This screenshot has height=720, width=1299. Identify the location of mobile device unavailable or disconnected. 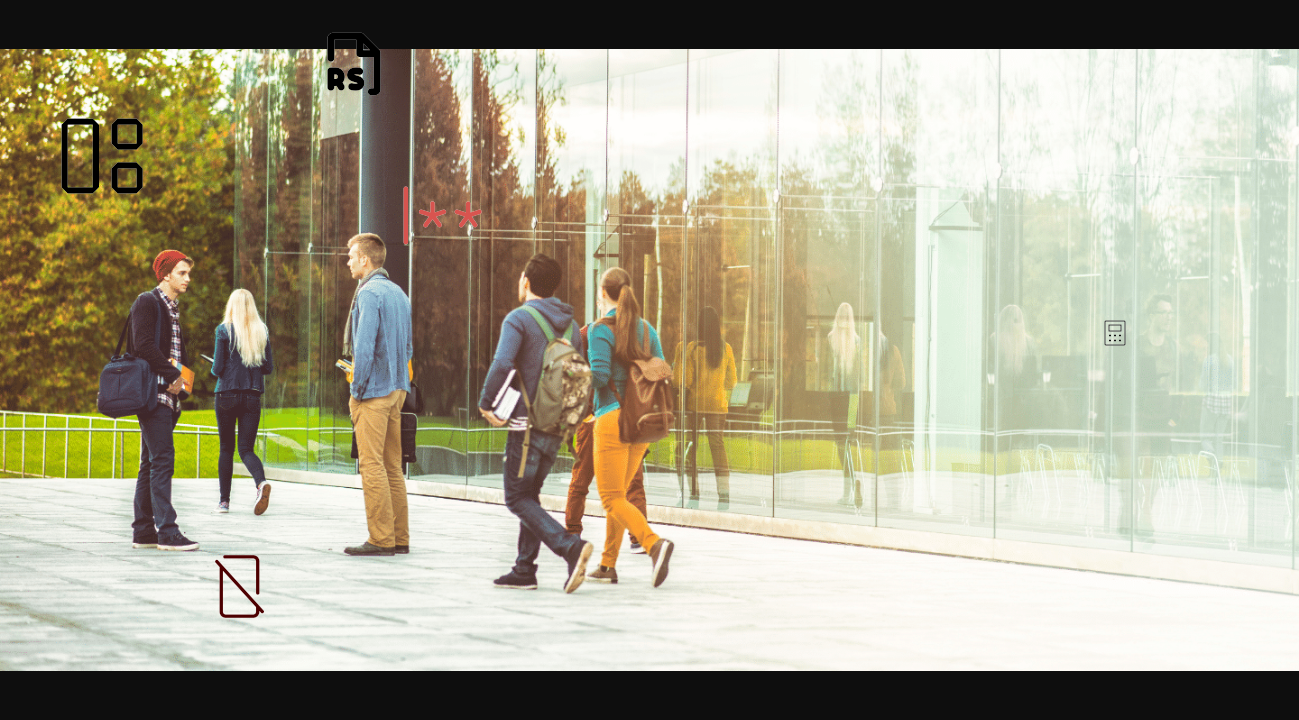
(239, 586).